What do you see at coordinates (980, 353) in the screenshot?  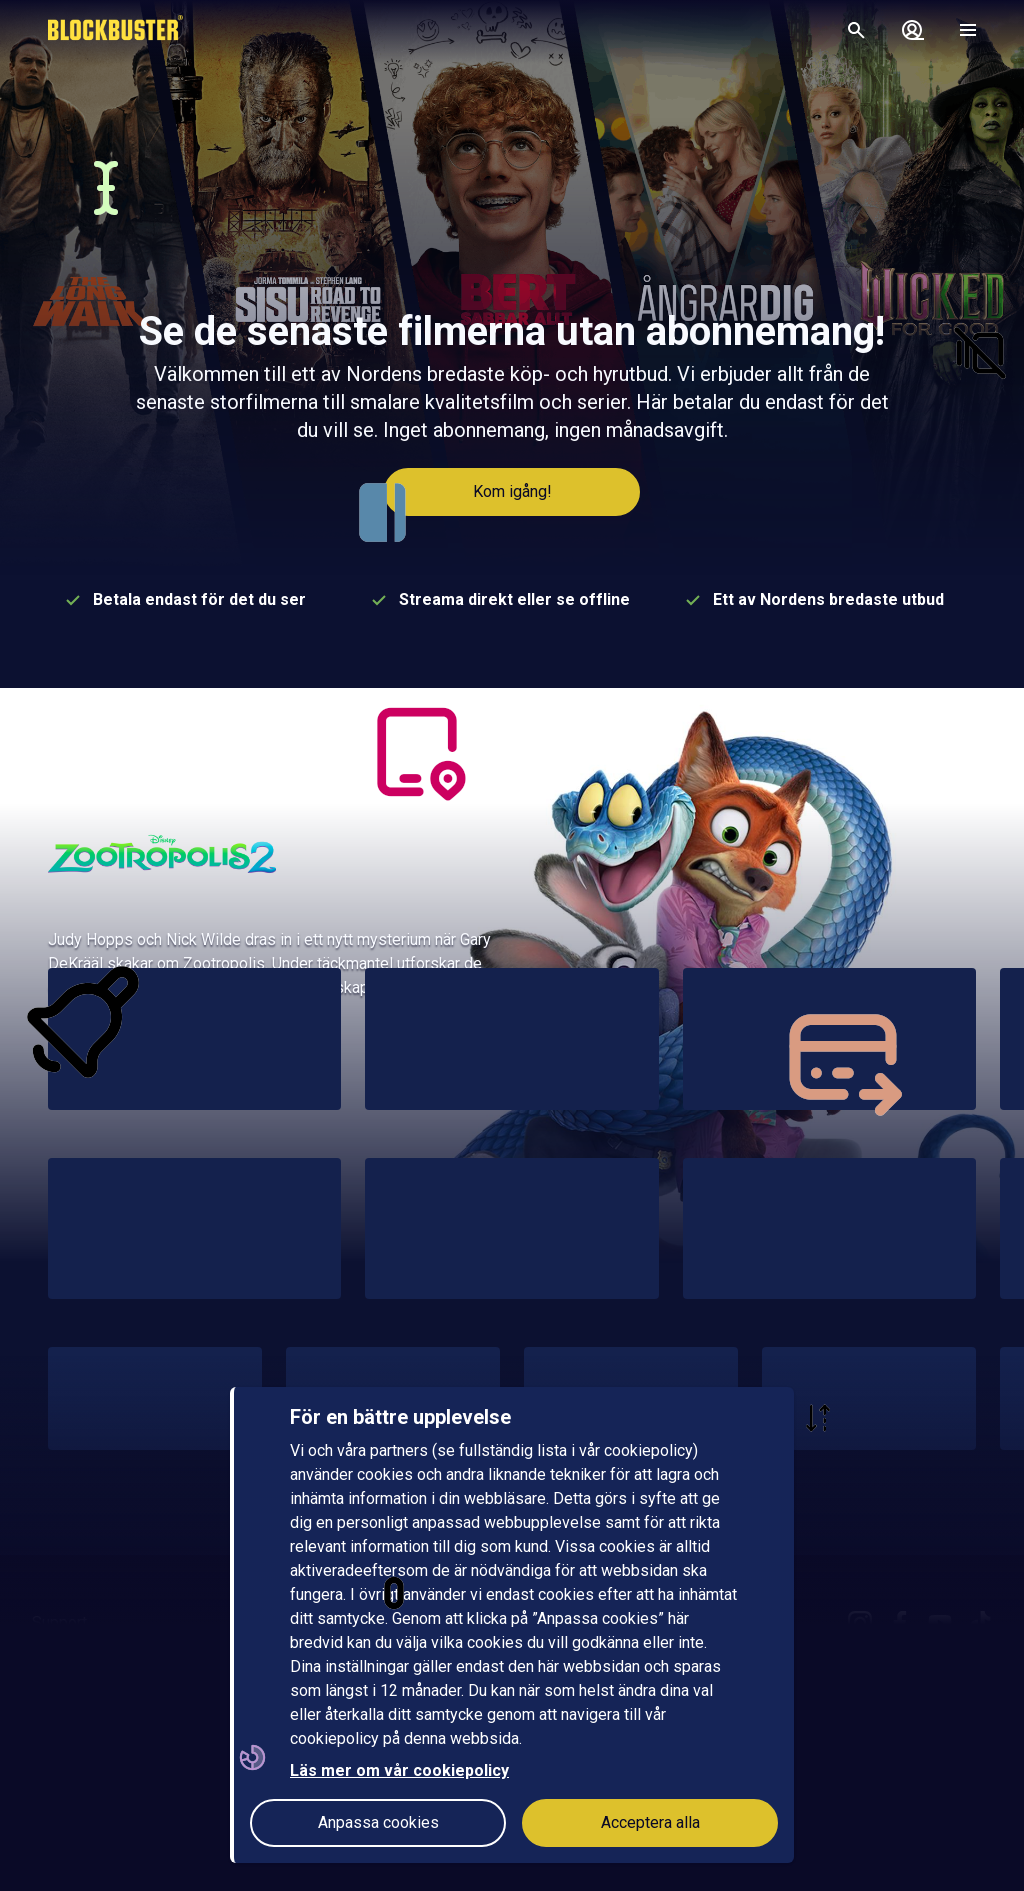 I see `version history unavailable` at bounding box center [980, 353].